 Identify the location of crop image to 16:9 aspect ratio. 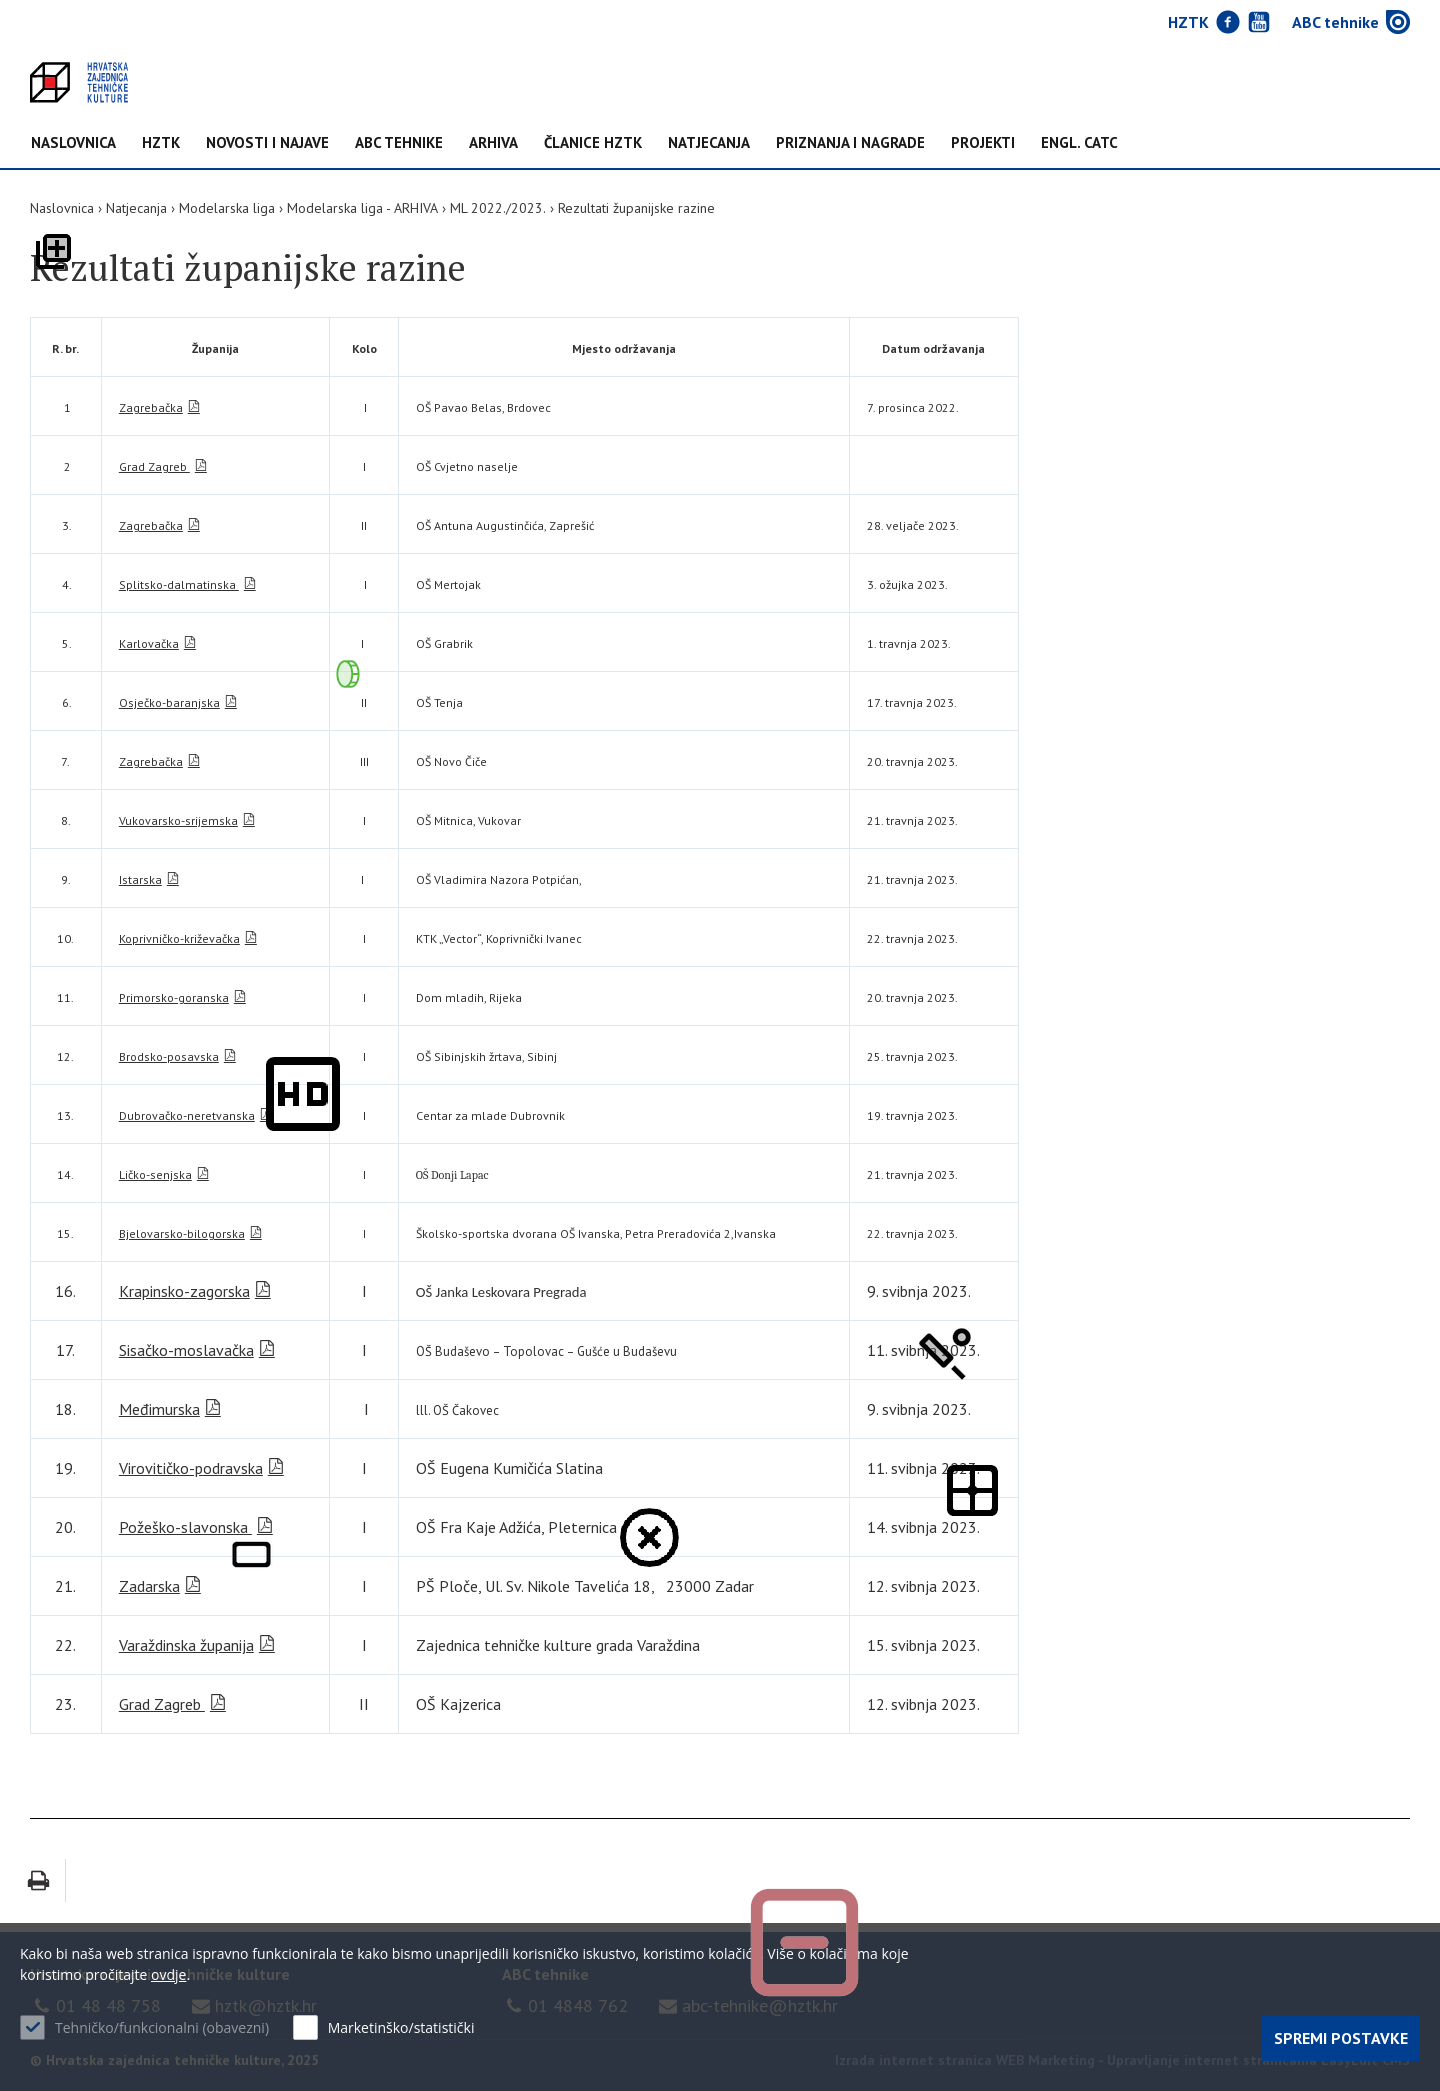
(251, 1554).